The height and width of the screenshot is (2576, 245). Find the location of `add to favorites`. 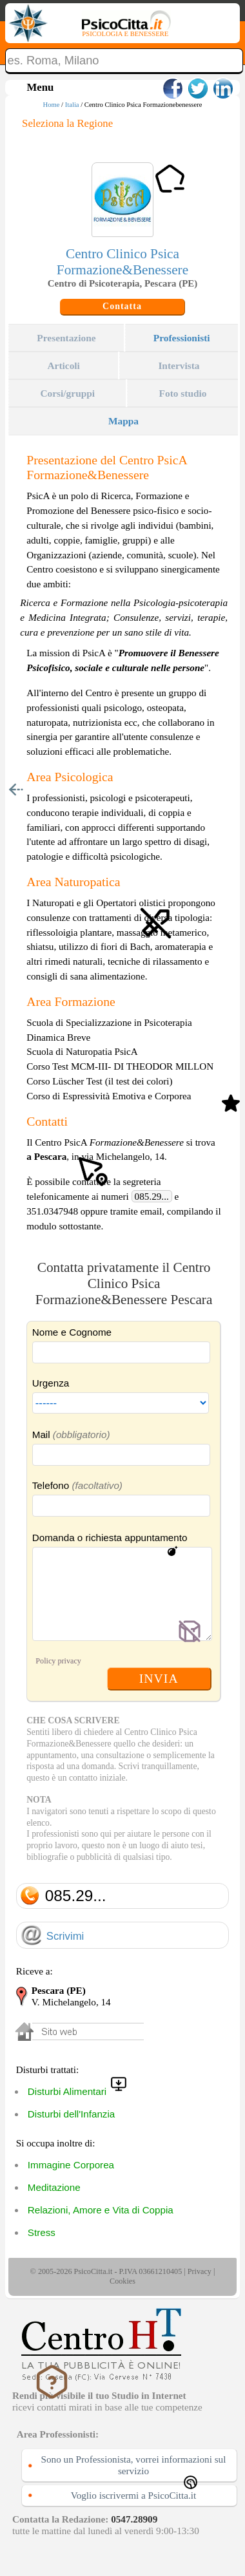

add to favorites is located at coordinates (231, 1103).